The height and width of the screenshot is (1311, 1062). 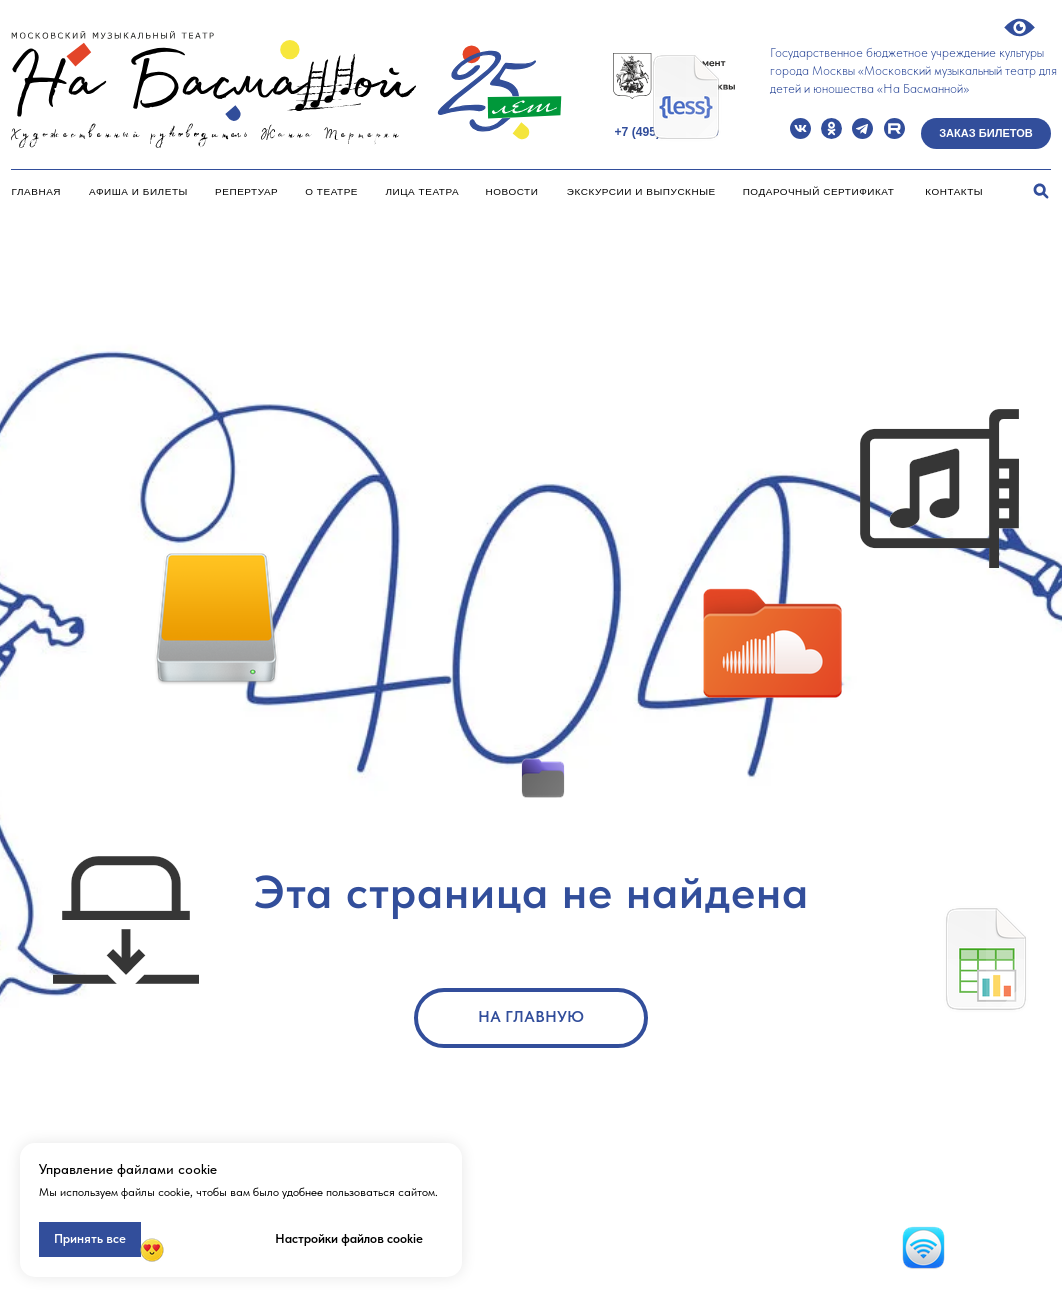 What do you see at coordinates (543, 778) in the screenshot?
I see `drop files here to add to folder` at bounding box center [543, 778].